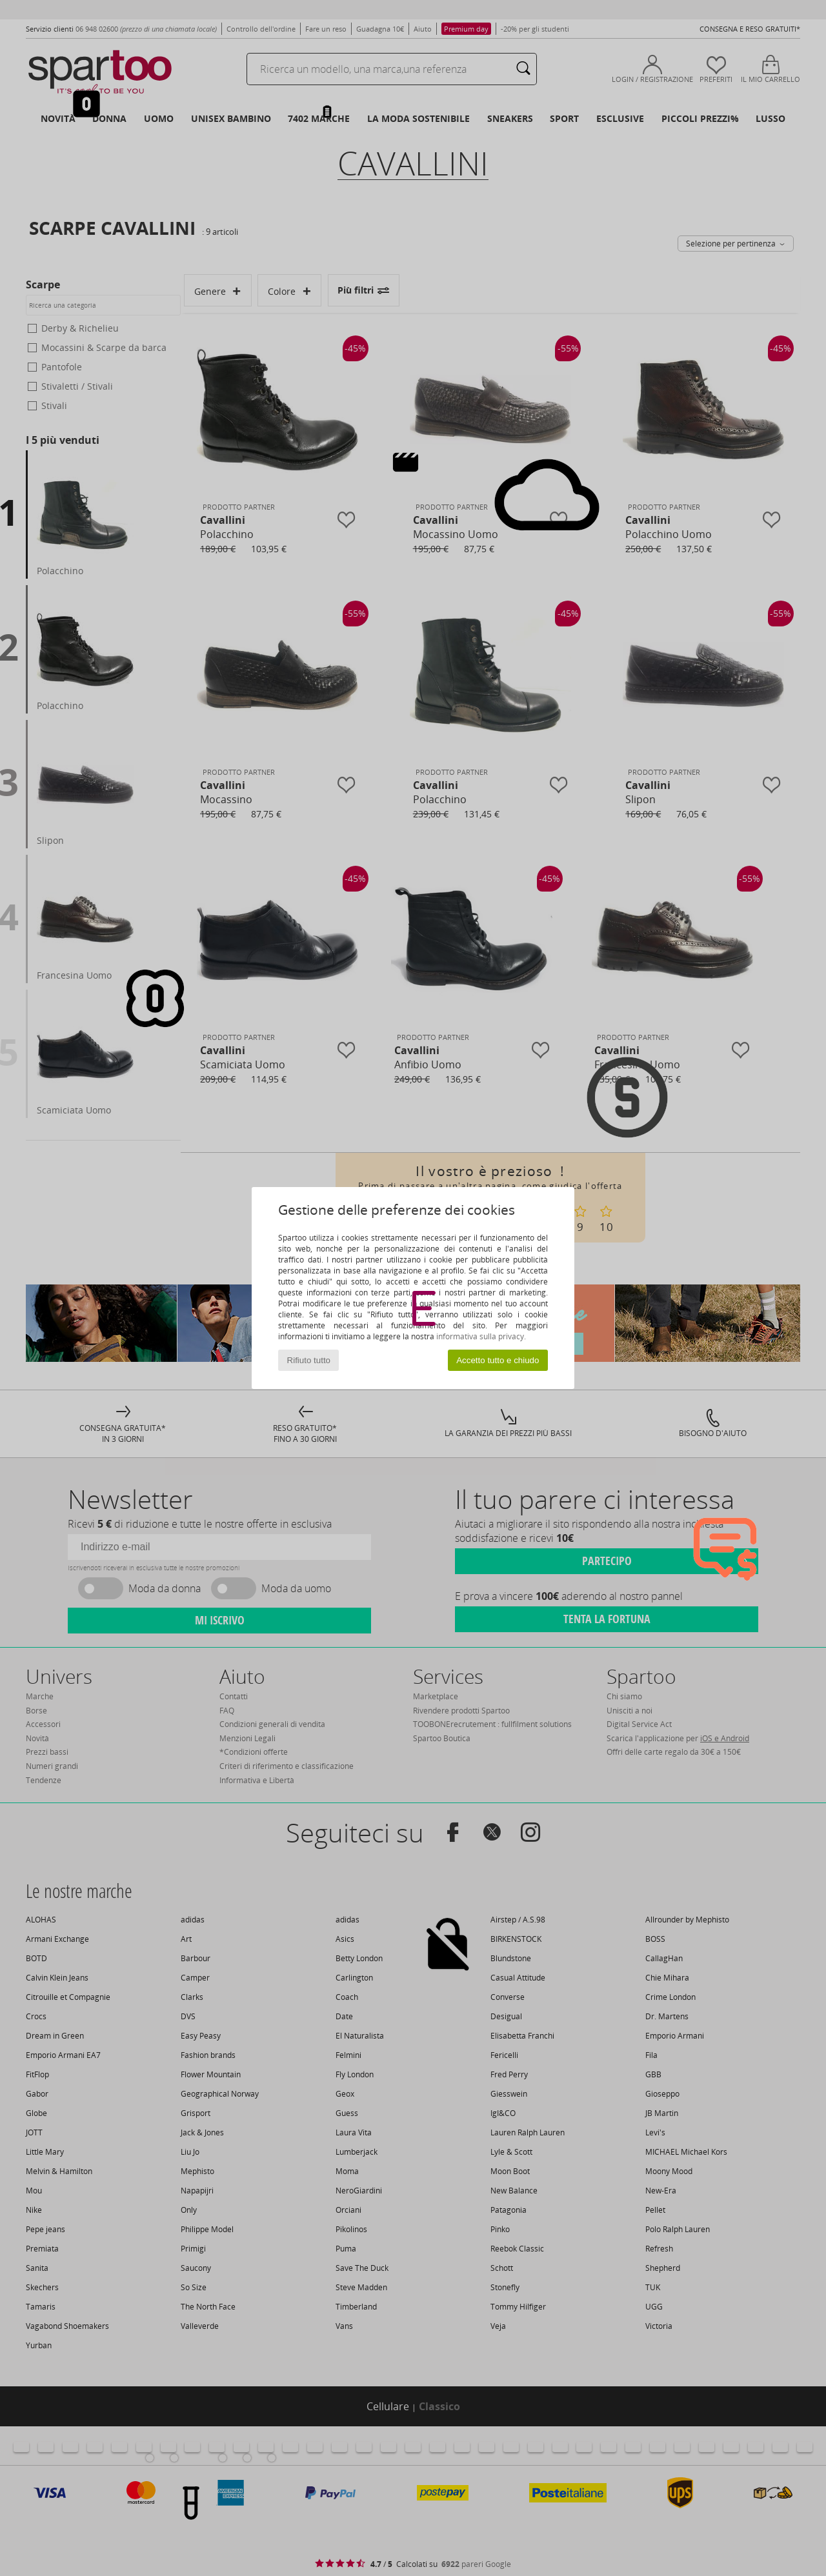  What do you see at coordinates (424, 1308) in the screenshot?
I see `represents the letter E in text formatting or typography options` at bounding box center [424, 1308].